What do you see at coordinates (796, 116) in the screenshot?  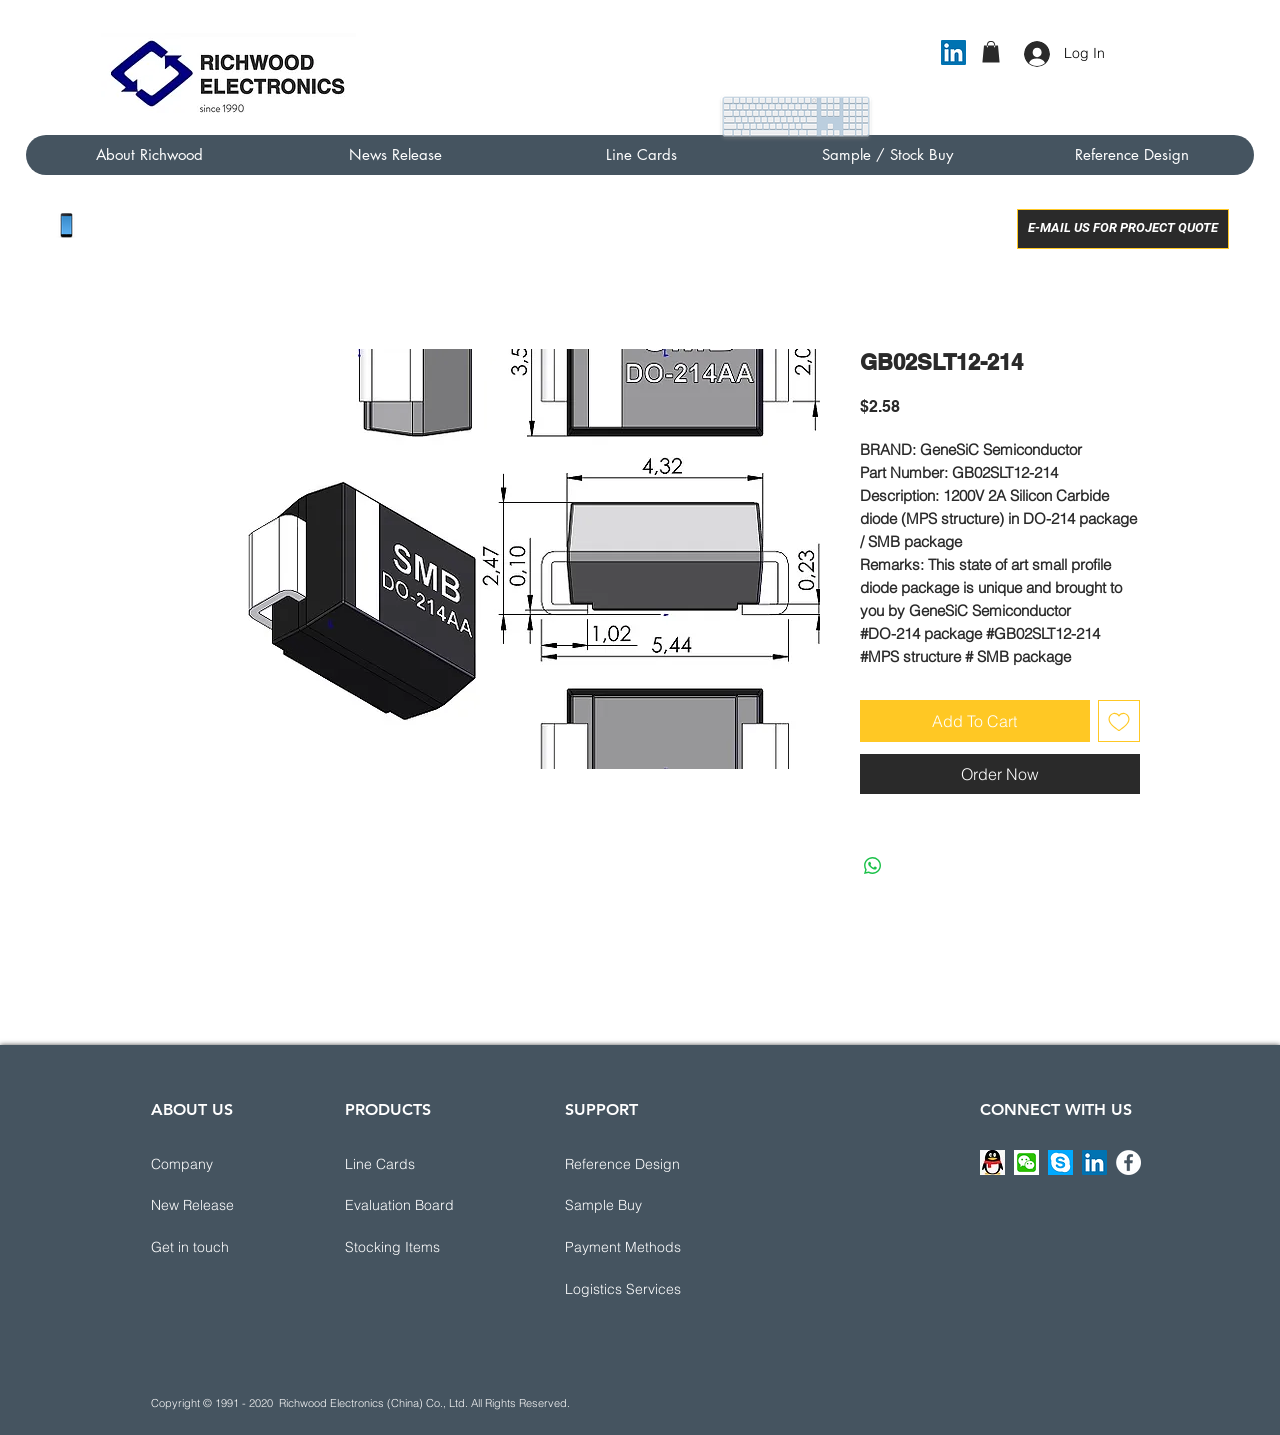 I see `connect a bluetooth keyboard` at bounding box center [796, 116].